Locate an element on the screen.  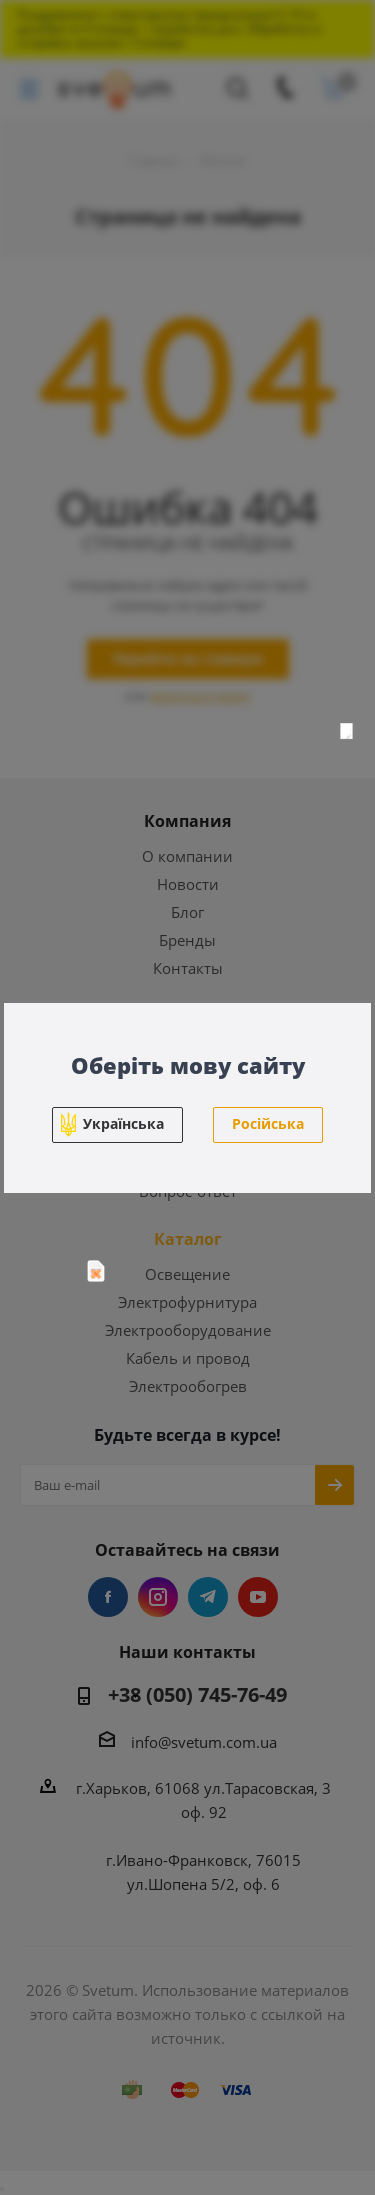
a patch or diff file for code changes is located at coordinates (96, 1271).